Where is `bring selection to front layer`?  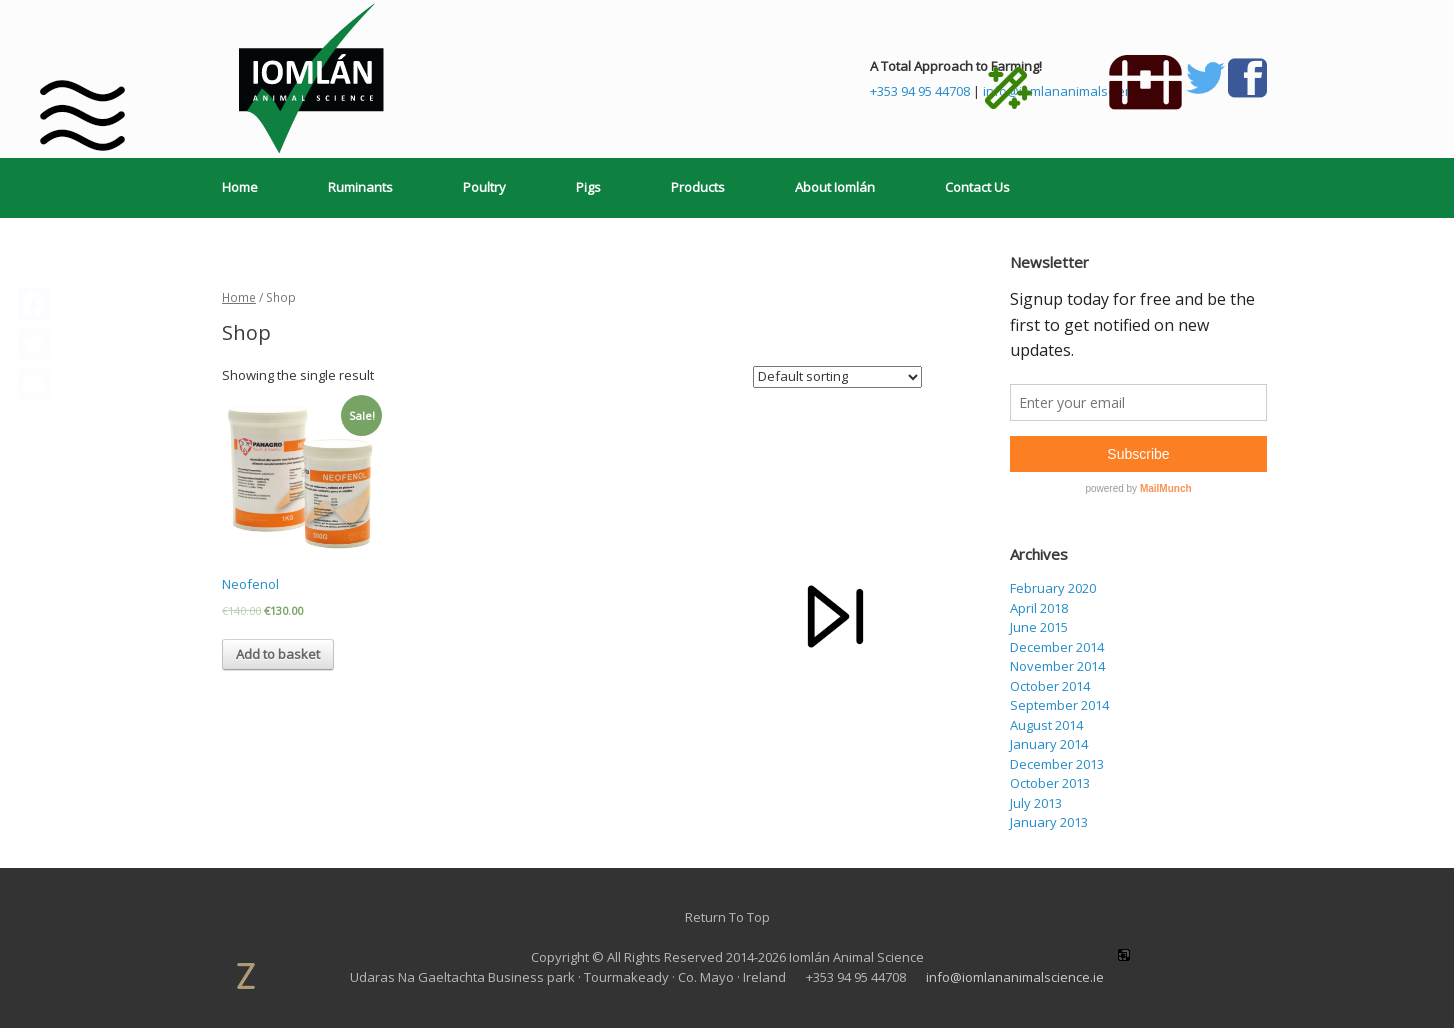
bring selection to front layer is located at coordinates (1124, 955).